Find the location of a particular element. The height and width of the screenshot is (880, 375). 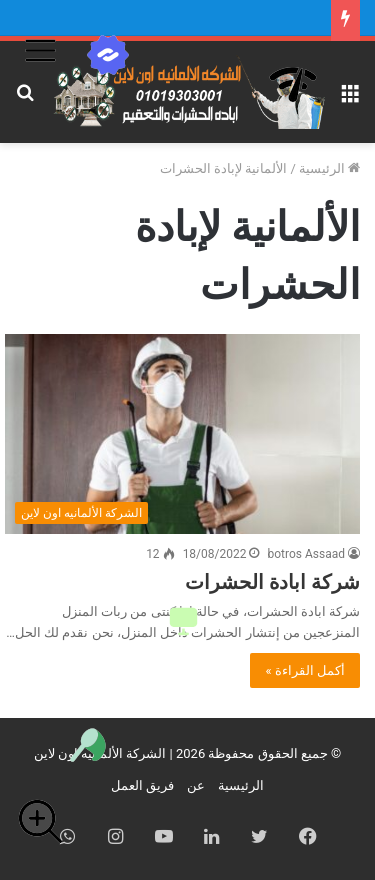

check network connection status is located at coordinates (293, 84).